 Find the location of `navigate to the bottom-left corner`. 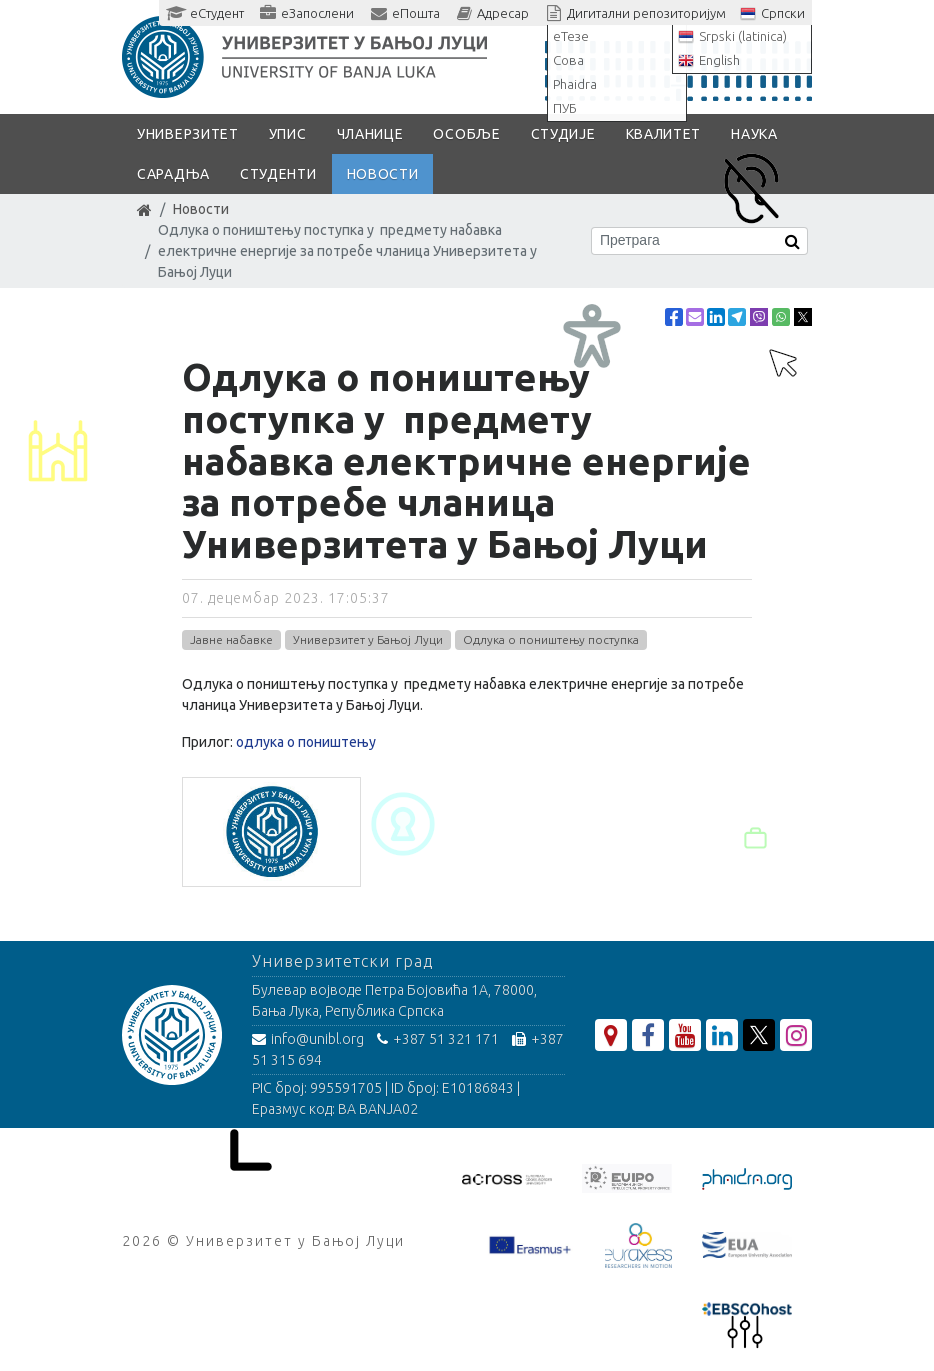

navigate to the bottom-left corner is located at coordinates (251, 1150).